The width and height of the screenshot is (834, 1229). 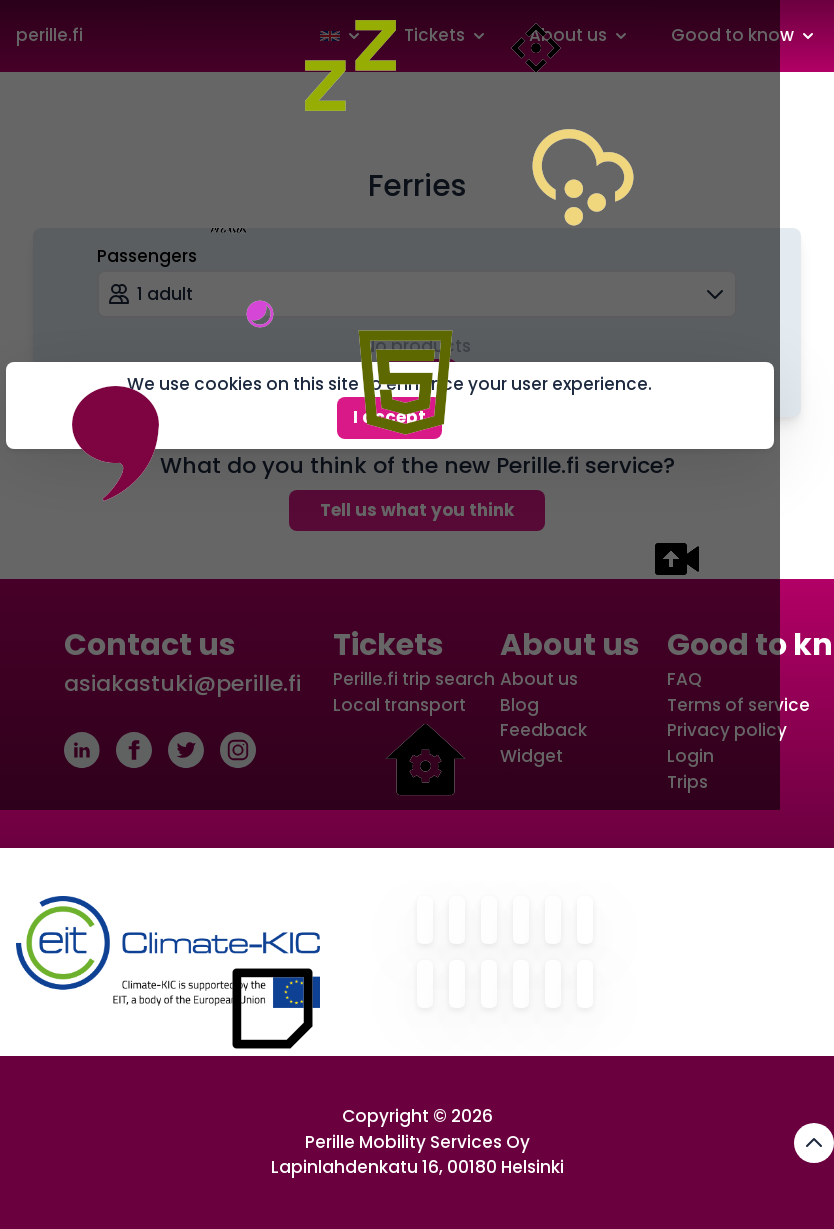 I want to click on upload a video file, so click(x=677, y=559).